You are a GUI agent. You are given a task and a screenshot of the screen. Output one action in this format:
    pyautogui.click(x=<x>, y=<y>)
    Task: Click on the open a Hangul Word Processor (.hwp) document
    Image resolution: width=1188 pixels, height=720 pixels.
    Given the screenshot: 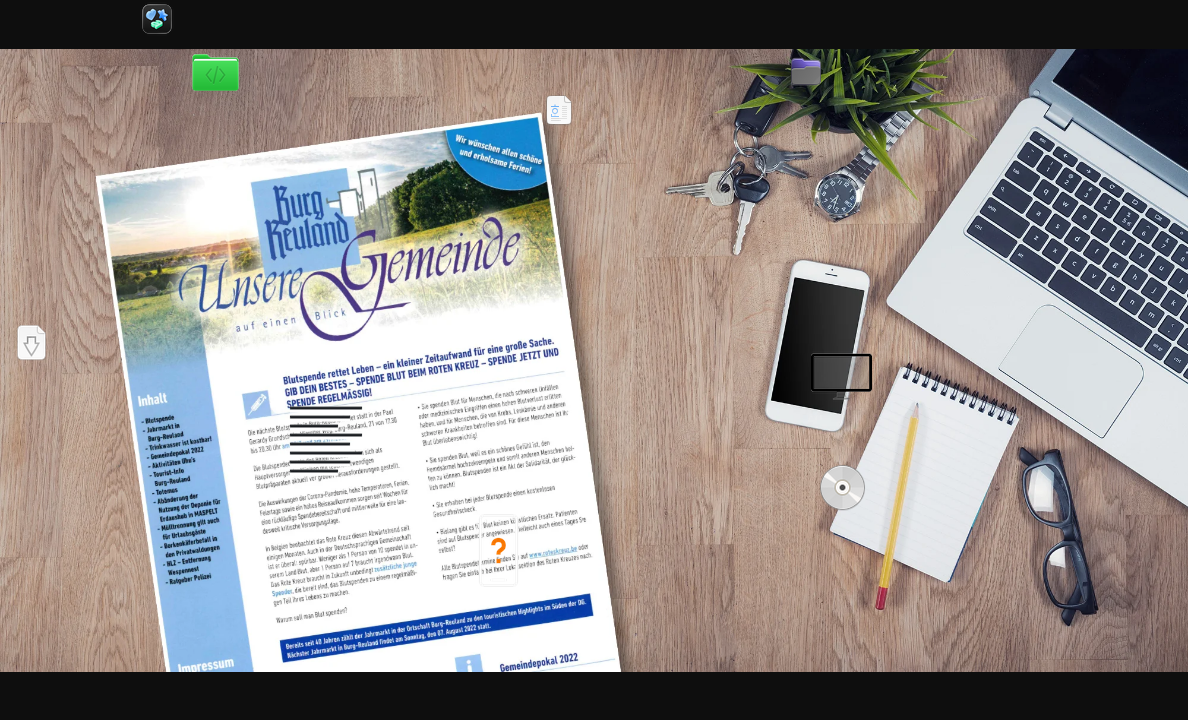 What is the action you would take?
    pyautogui.click(x=559, y=110)
    